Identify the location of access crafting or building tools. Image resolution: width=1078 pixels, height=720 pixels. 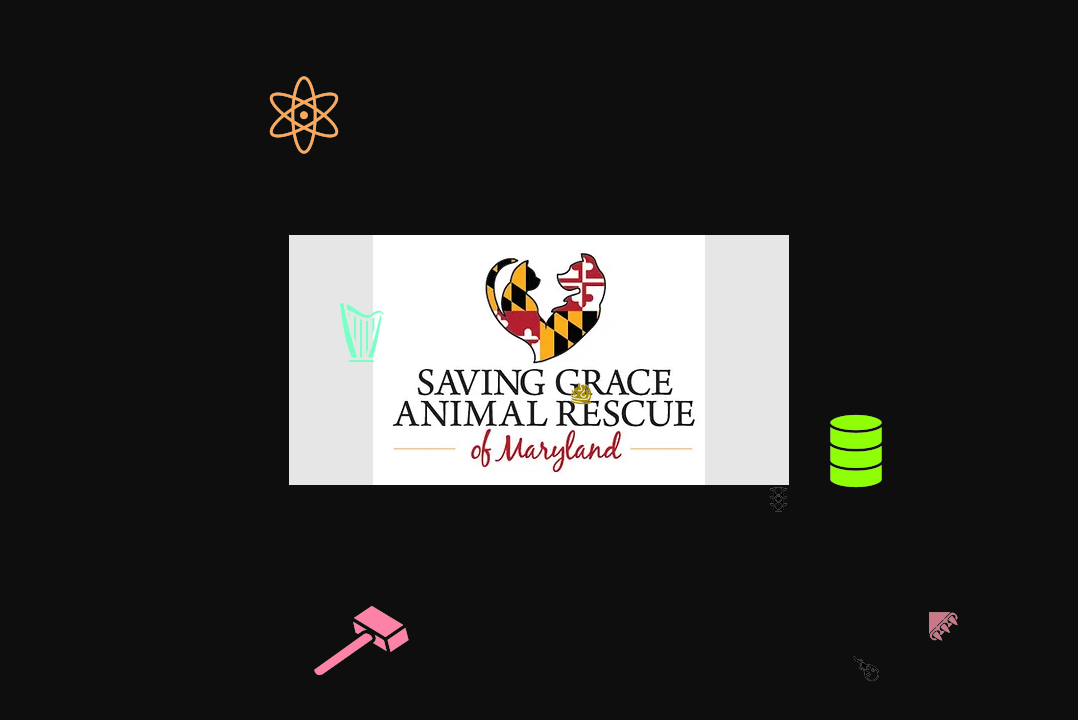
(361, 640).